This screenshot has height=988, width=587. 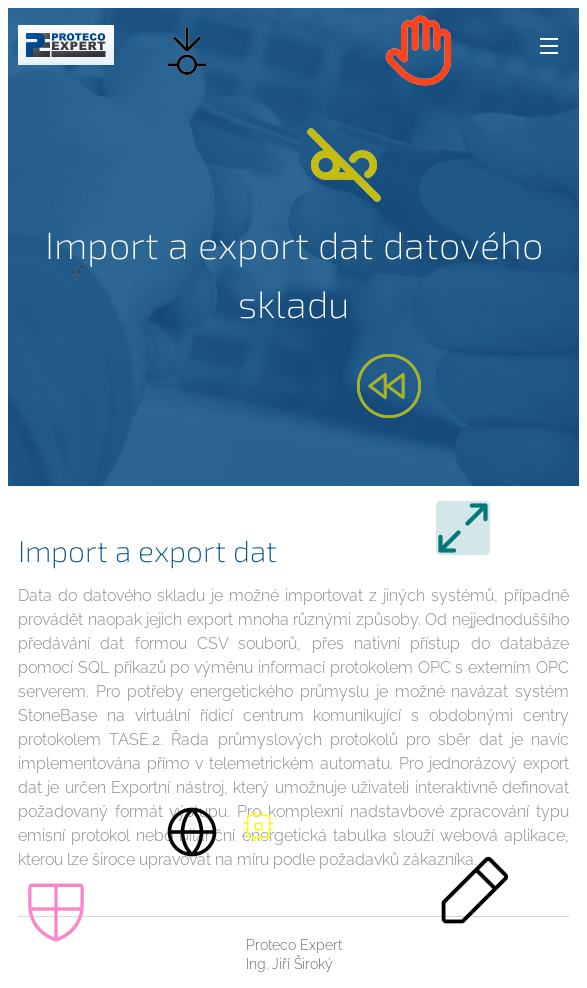 I want to click on pull changes from a remote repository, so click(x=185, y=51).